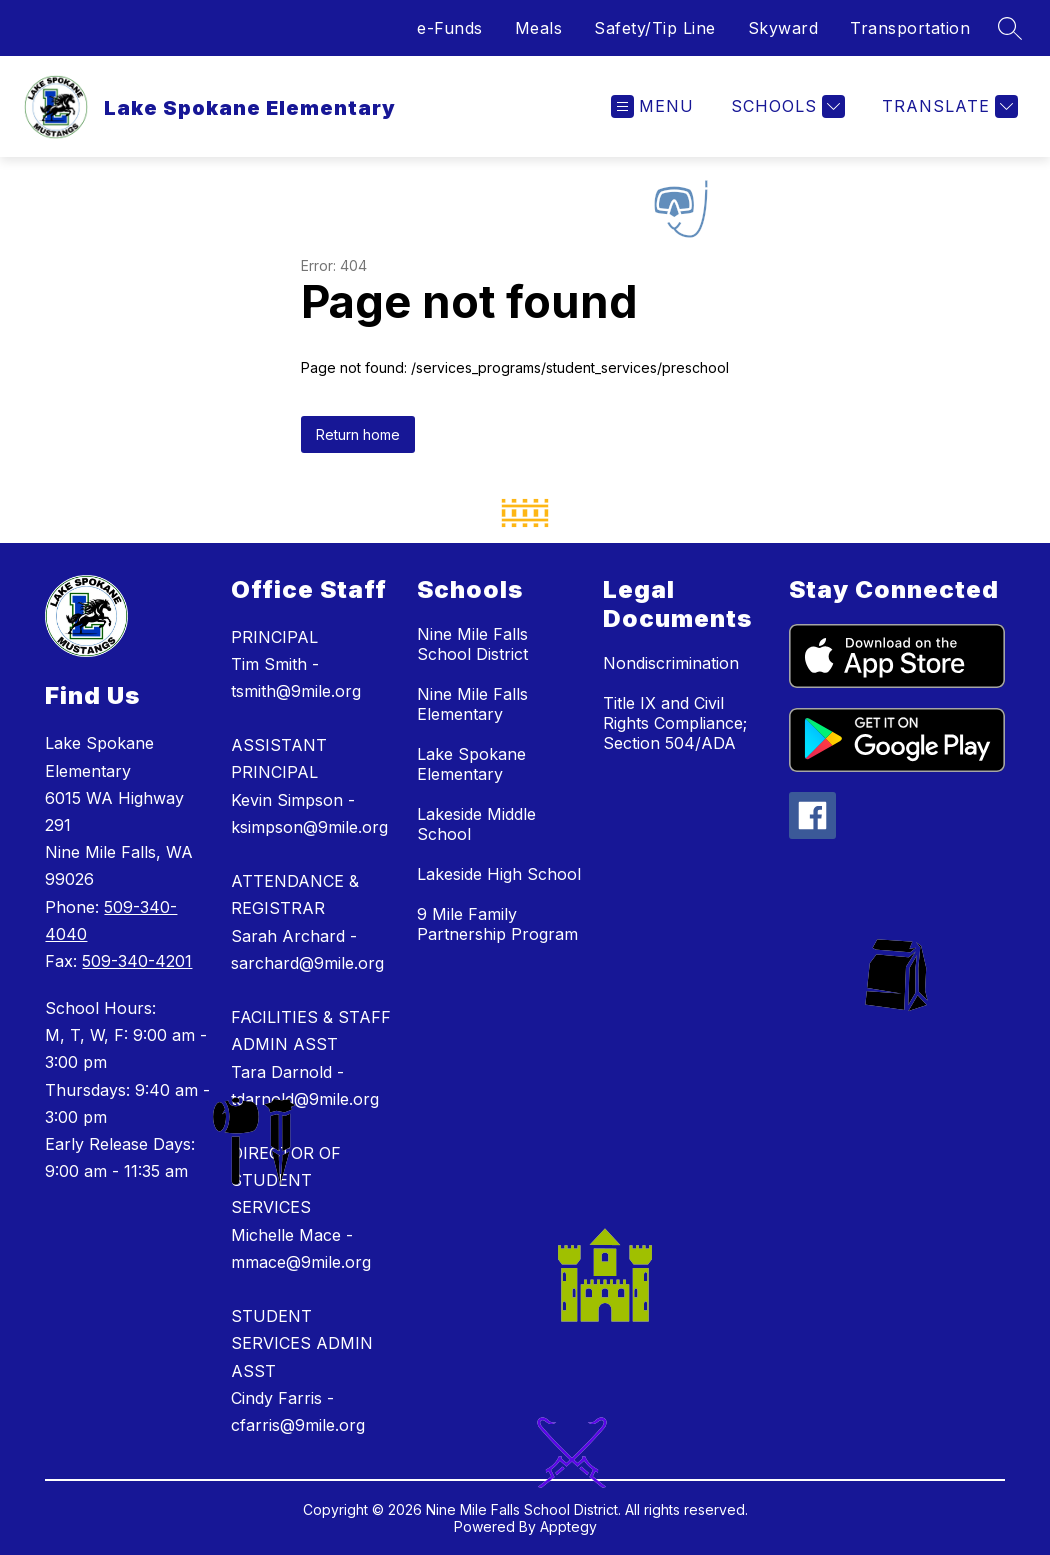 The image size is (1050, 1555). I want to click on access train or railway station information, so click(525, 513).